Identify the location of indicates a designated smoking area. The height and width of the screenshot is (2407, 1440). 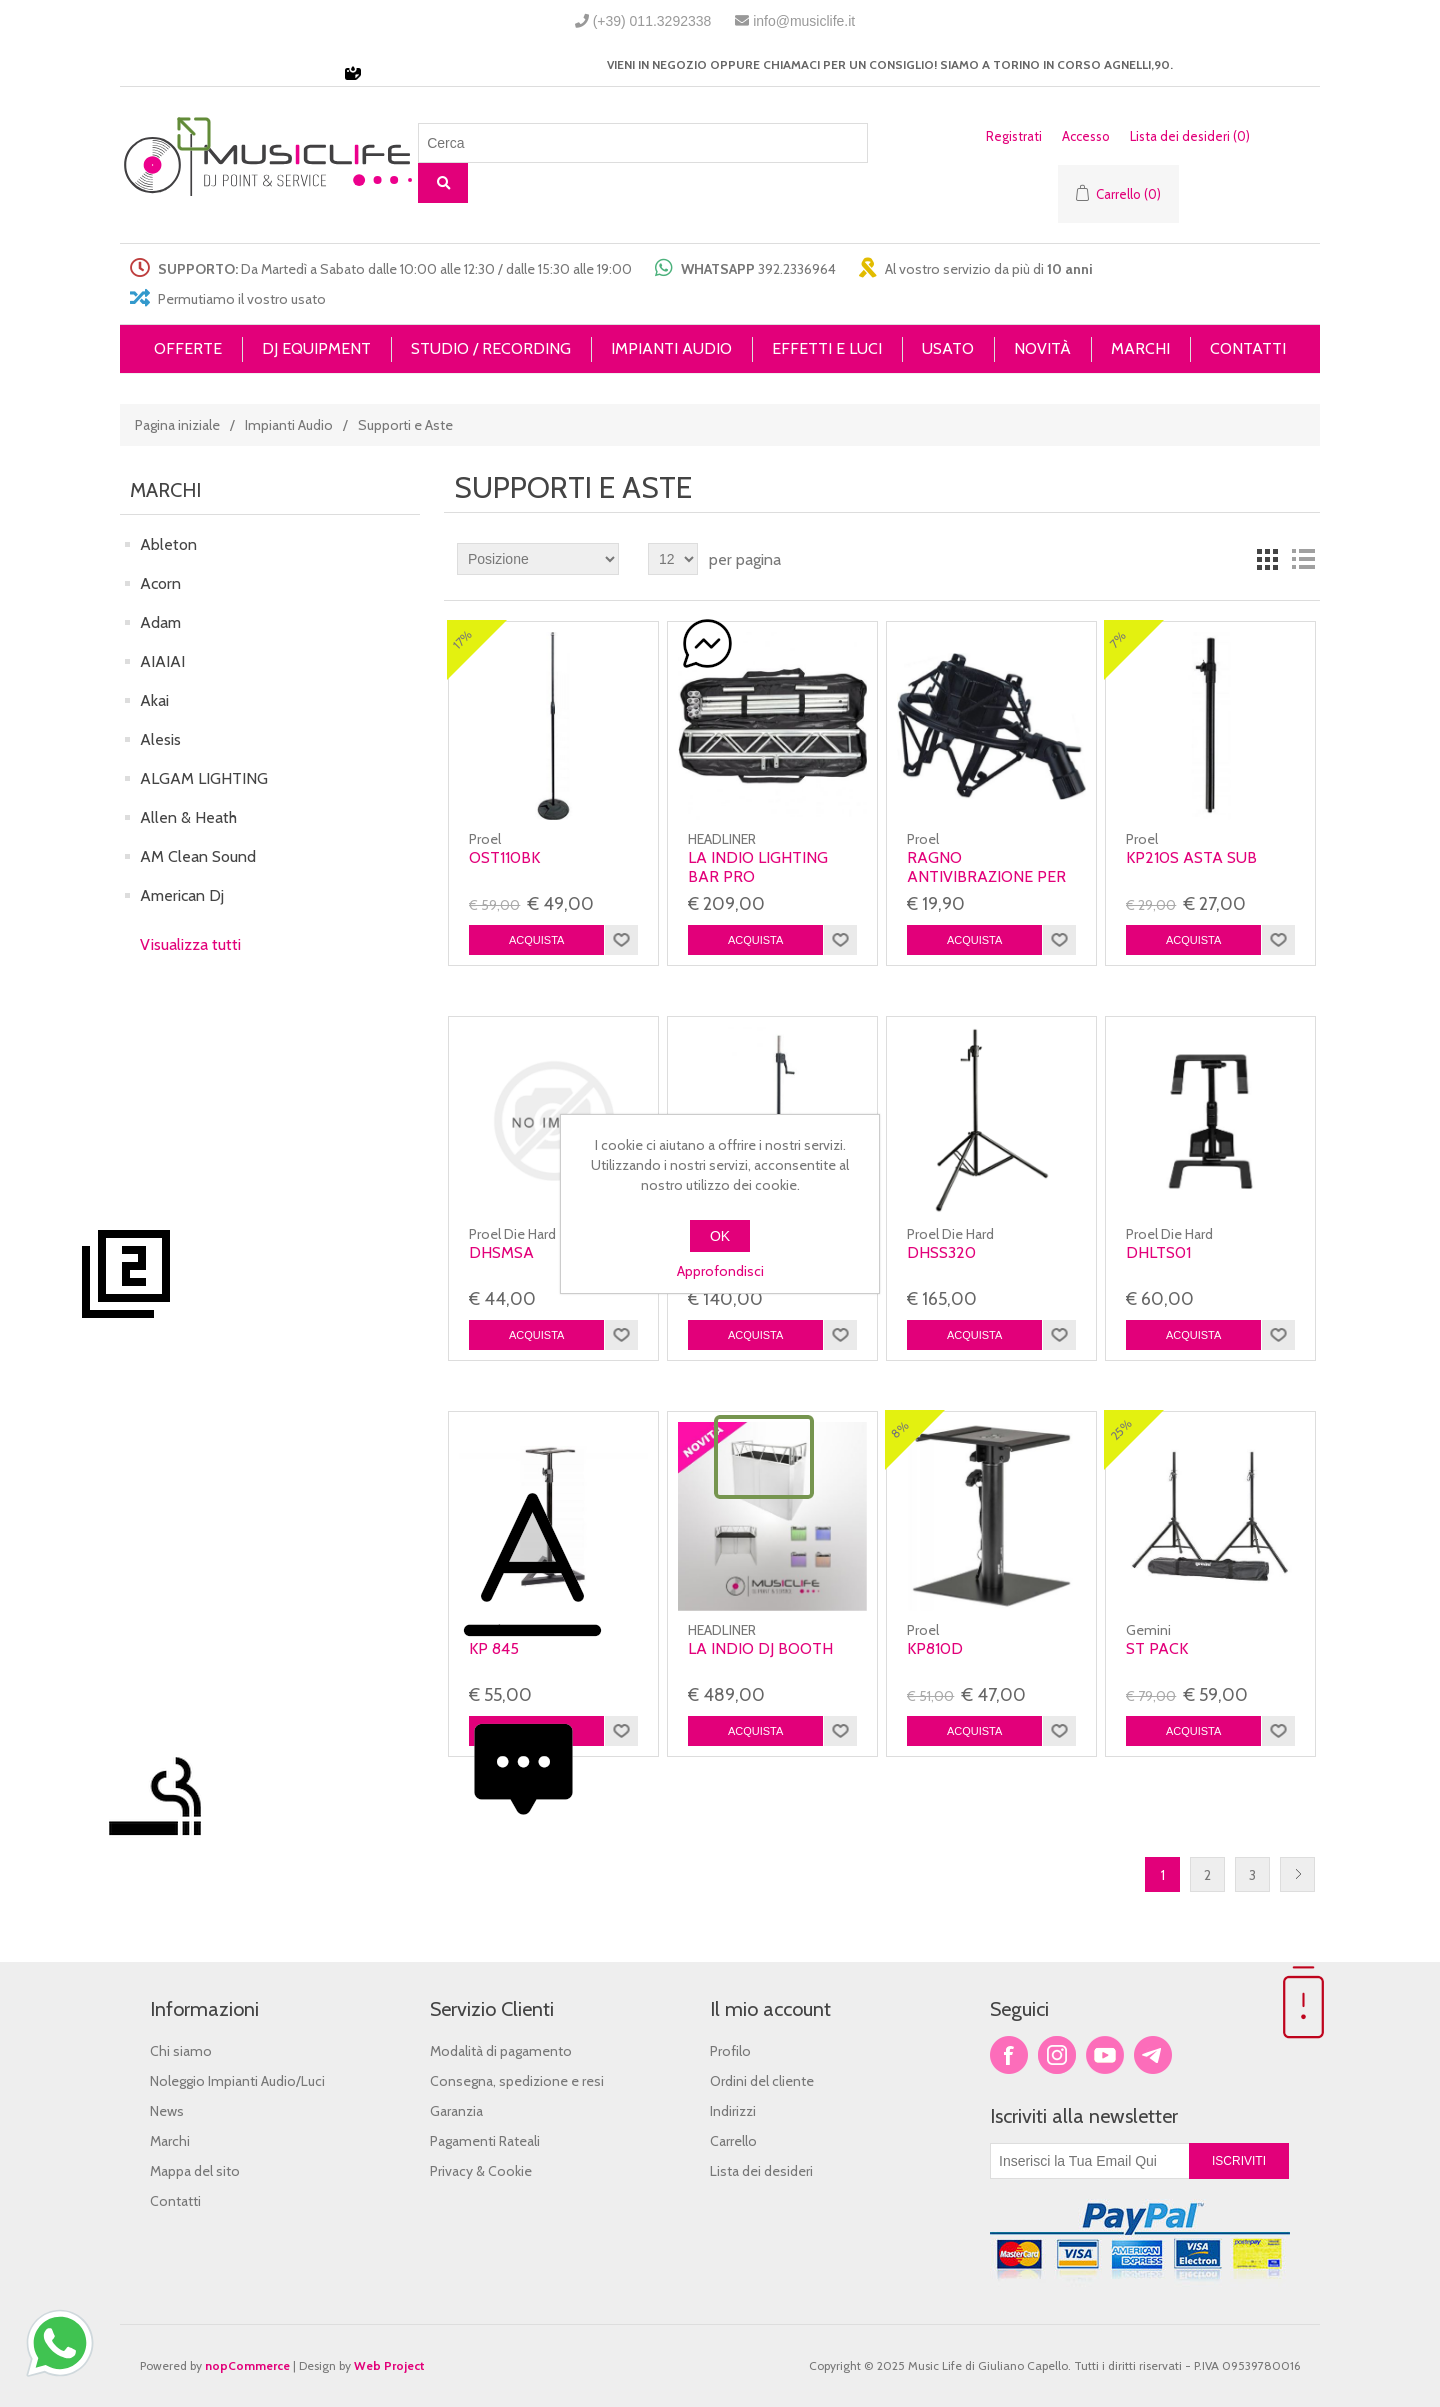
(155, 1803).